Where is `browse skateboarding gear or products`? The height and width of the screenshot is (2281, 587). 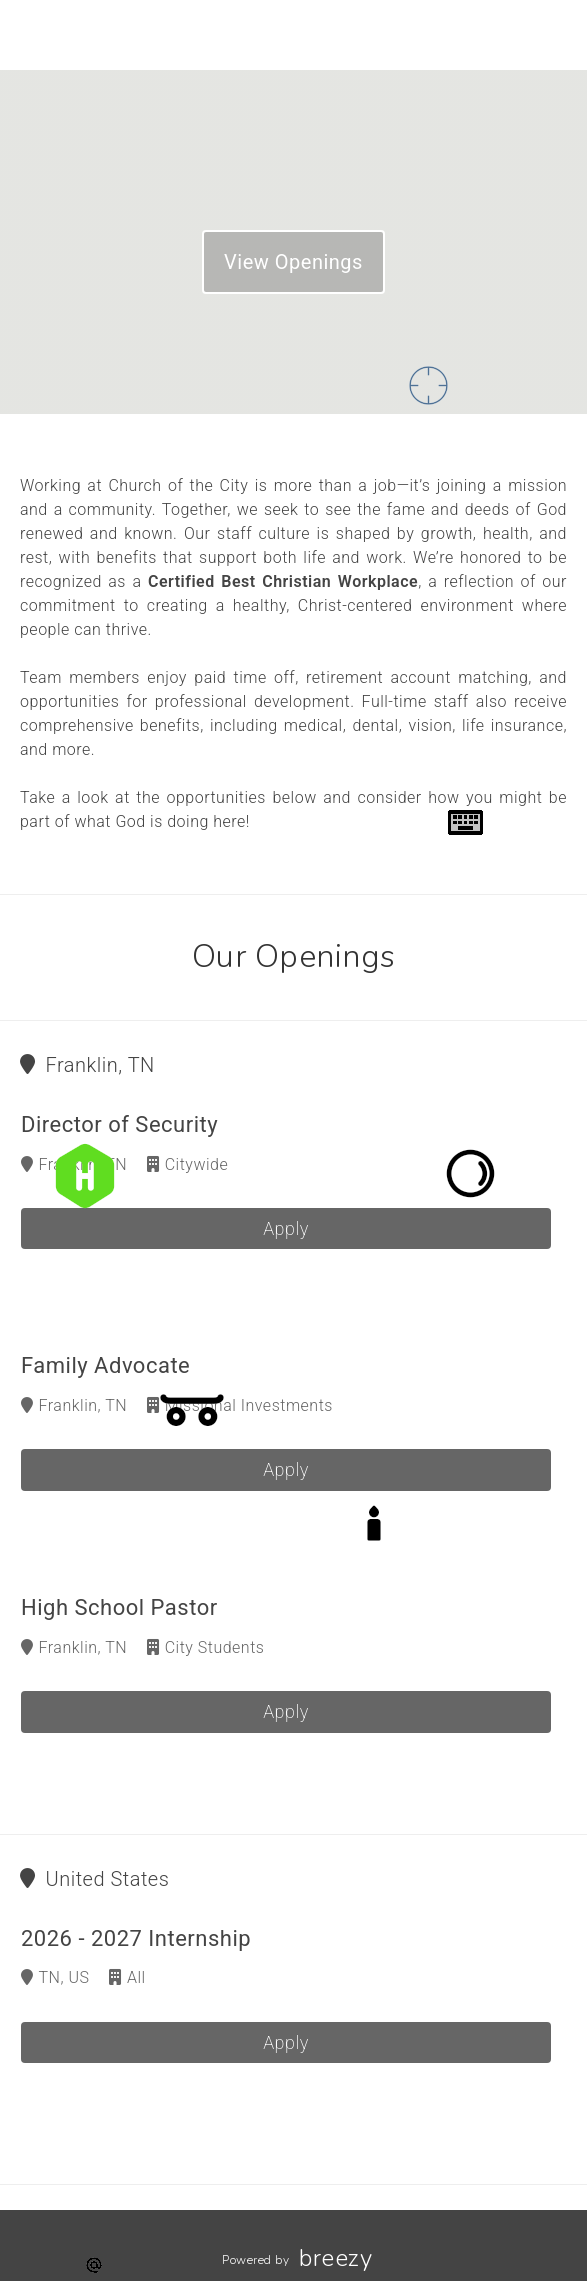 browse skateboarding gear or products is located at coordinates (192, 1407).